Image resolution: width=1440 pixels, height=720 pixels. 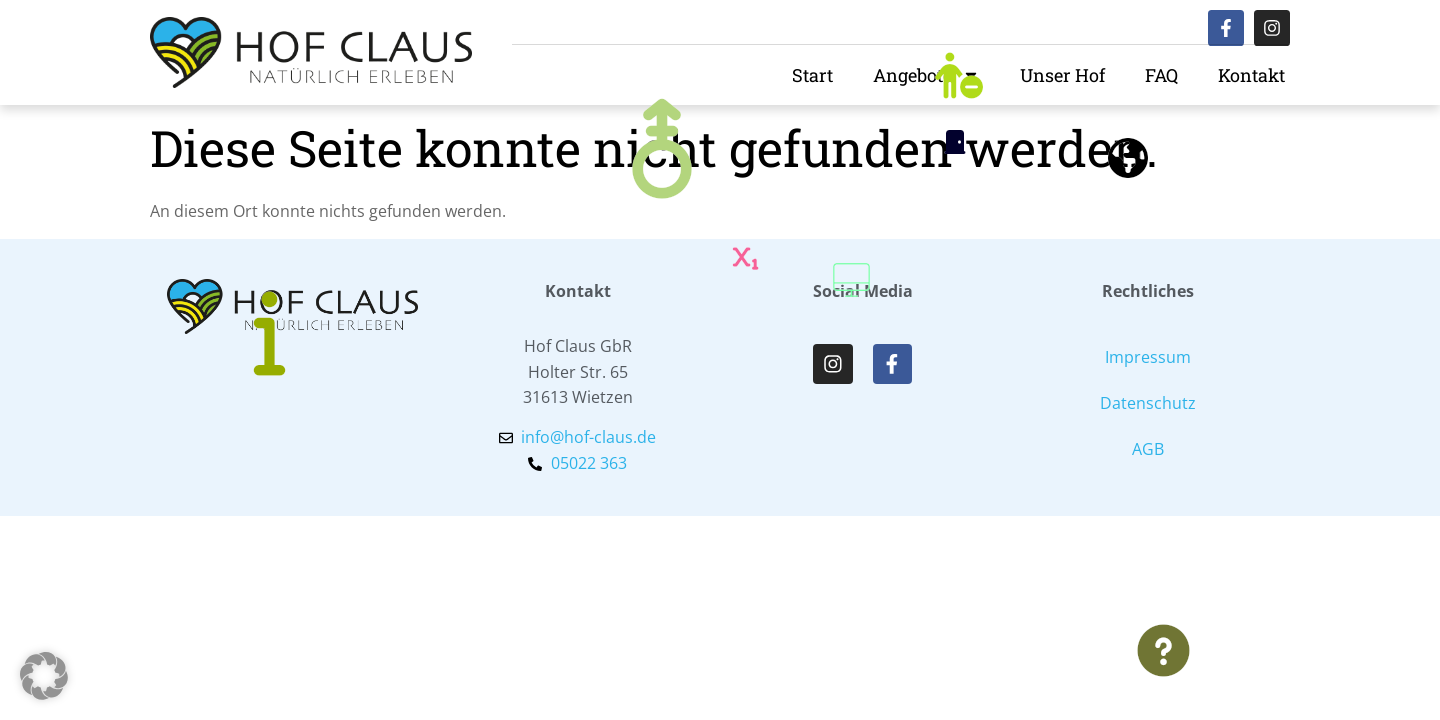 What do you see at coordinates (955, 142) in the screenshot?
I see `log out or exit the current session` at bounding box center [955, 142].